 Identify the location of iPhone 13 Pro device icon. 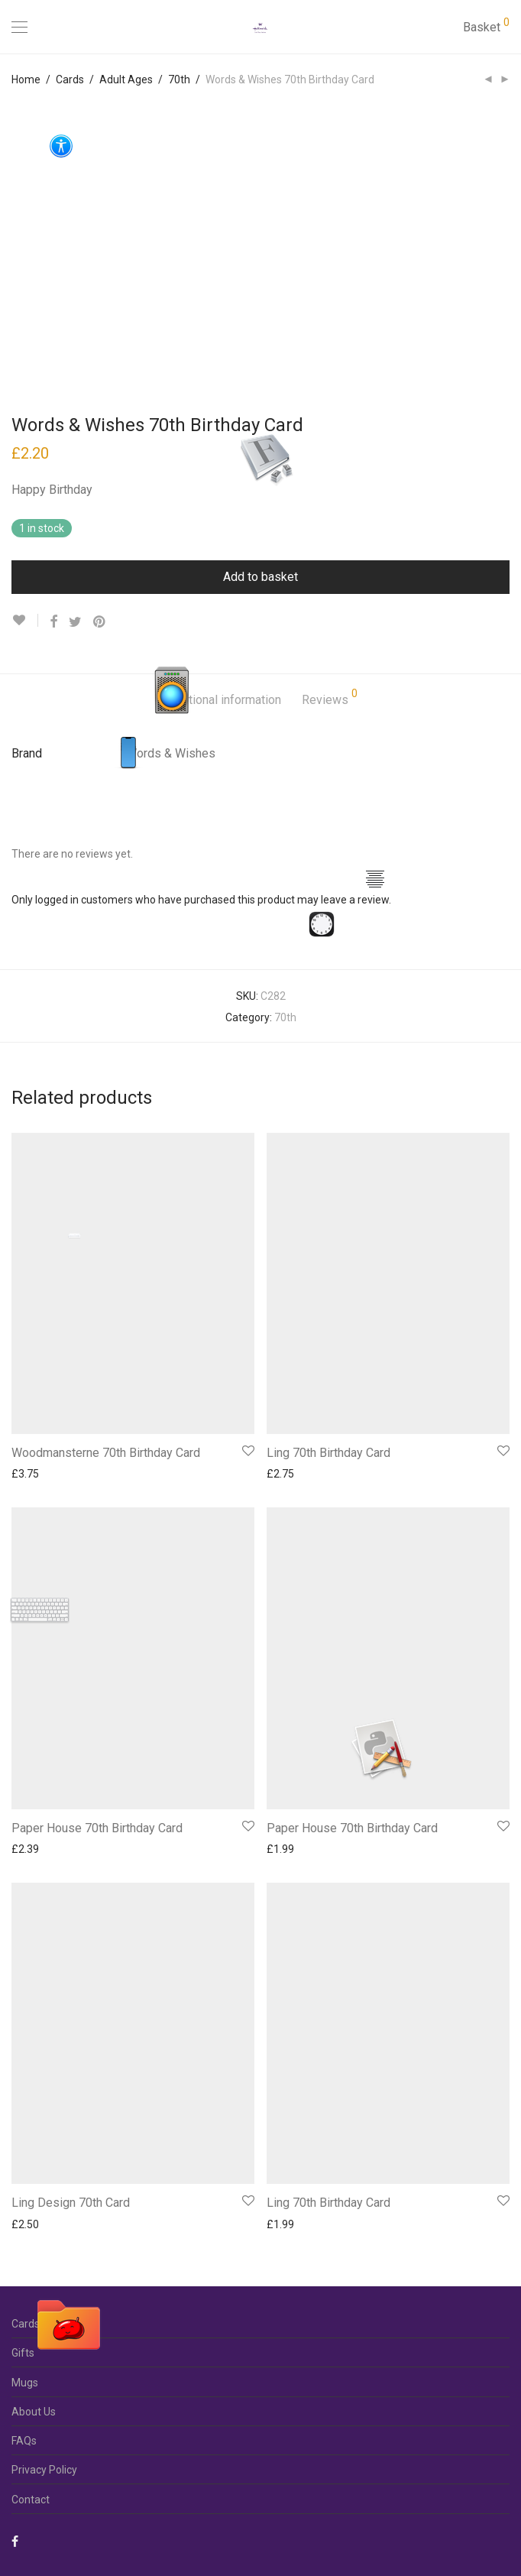
(128, 753).